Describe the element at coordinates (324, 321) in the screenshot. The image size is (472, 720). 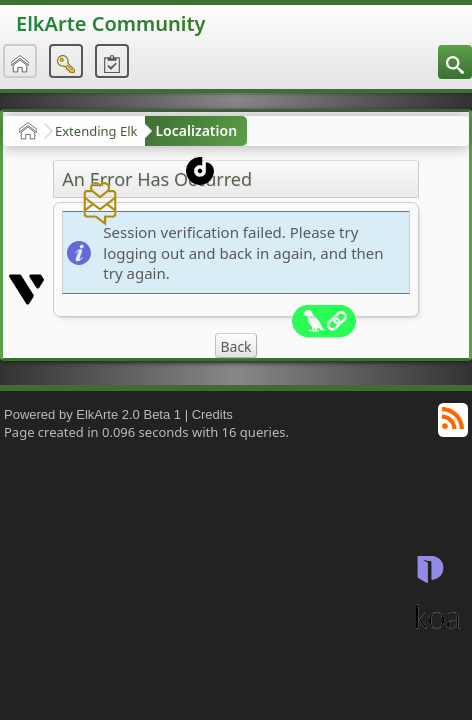
I see `langchain official logo` at that location.